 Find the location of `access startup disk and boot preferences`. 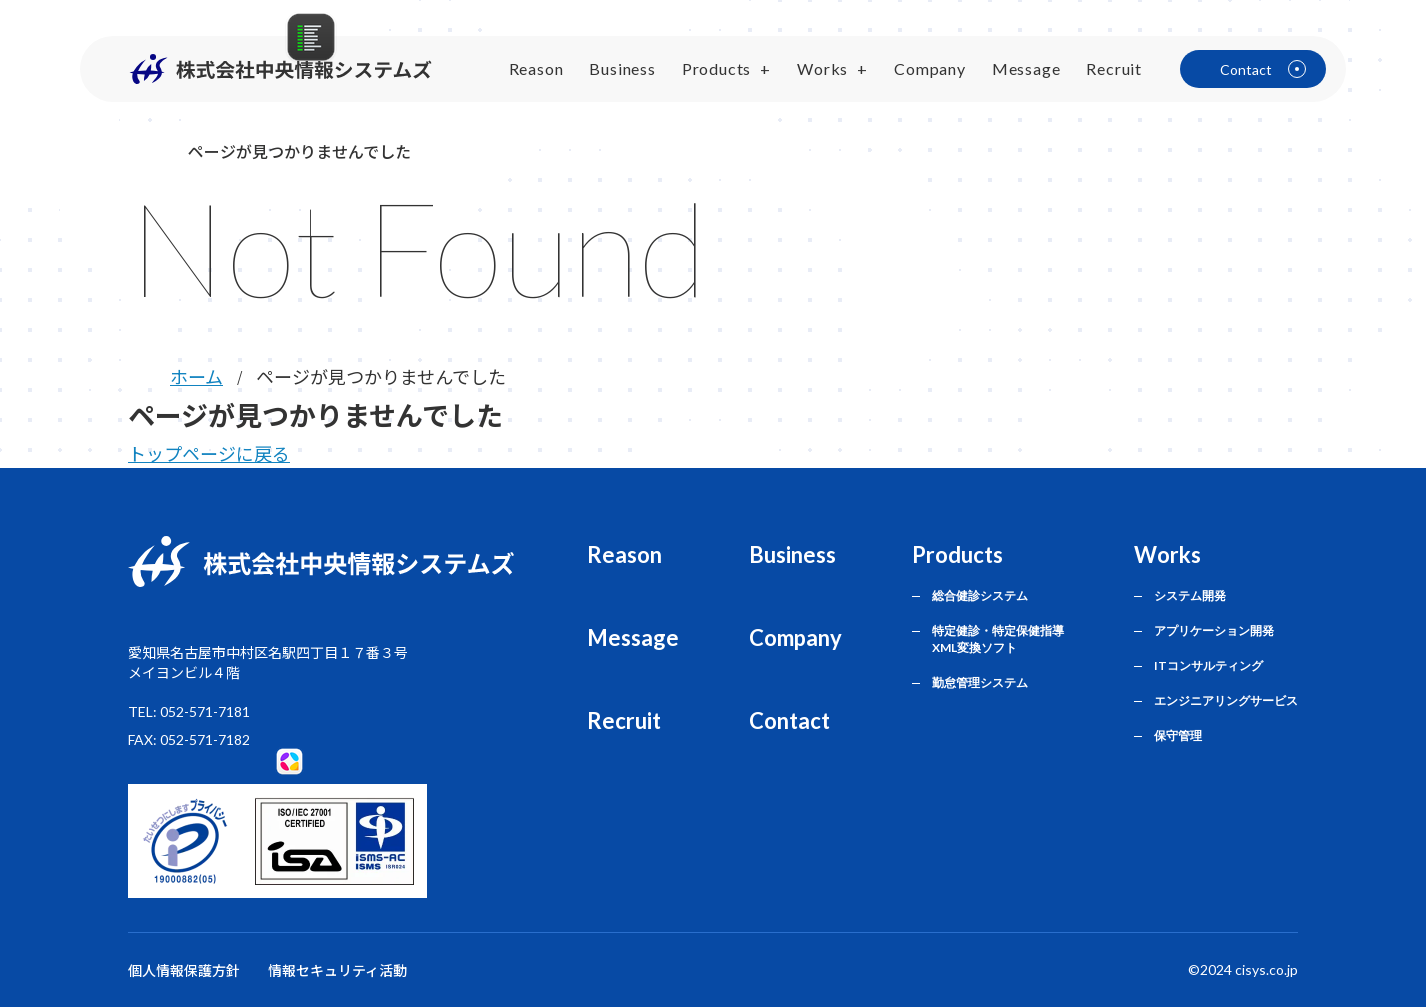

access startup disk and boot preferences is located at coordinates (311, 38).